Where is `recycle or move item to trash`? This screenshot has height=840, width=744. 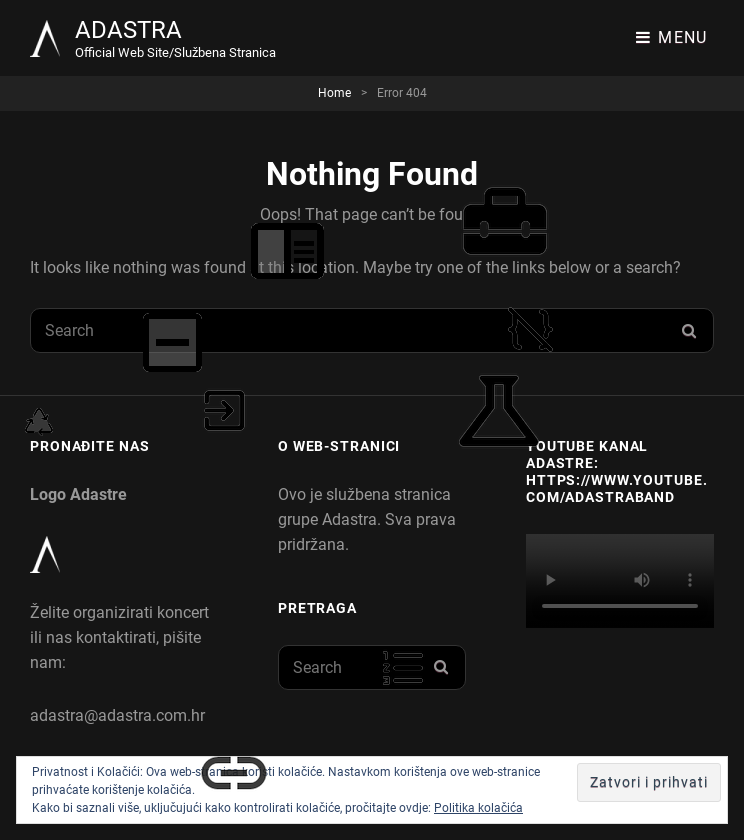 recycle or move item to trash is located at coordinates (39, 422).